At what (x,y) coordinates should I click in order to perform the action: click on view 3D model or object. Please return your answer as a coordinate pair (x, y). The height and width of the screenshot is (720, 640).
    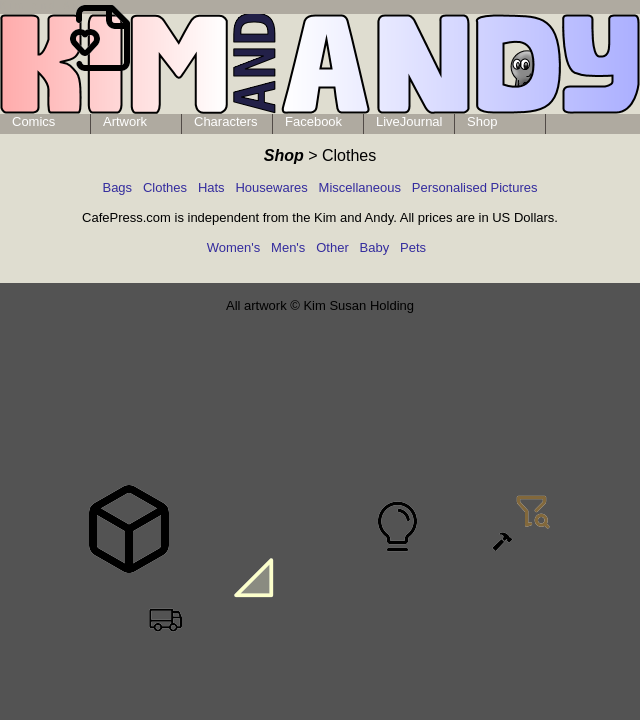
    Looking at the image, I should click on (129, 529).